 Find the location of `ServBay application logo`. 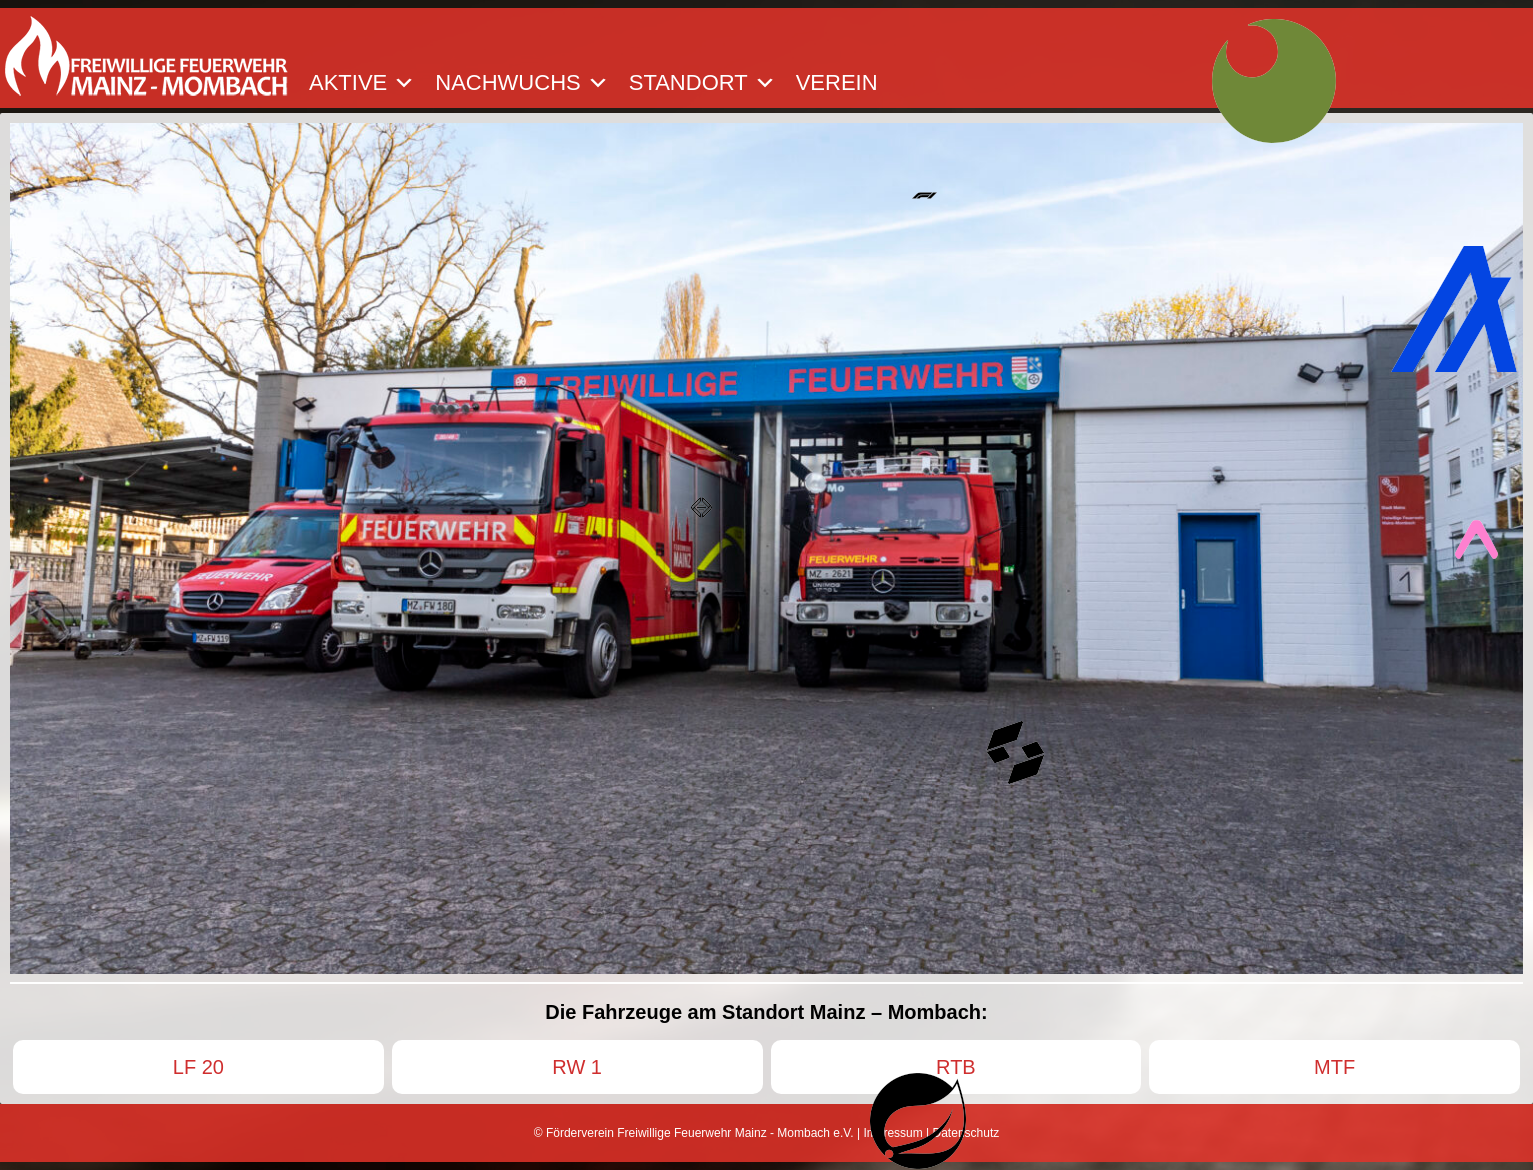

ServBay application logo is located at coordinates (1015, 752).